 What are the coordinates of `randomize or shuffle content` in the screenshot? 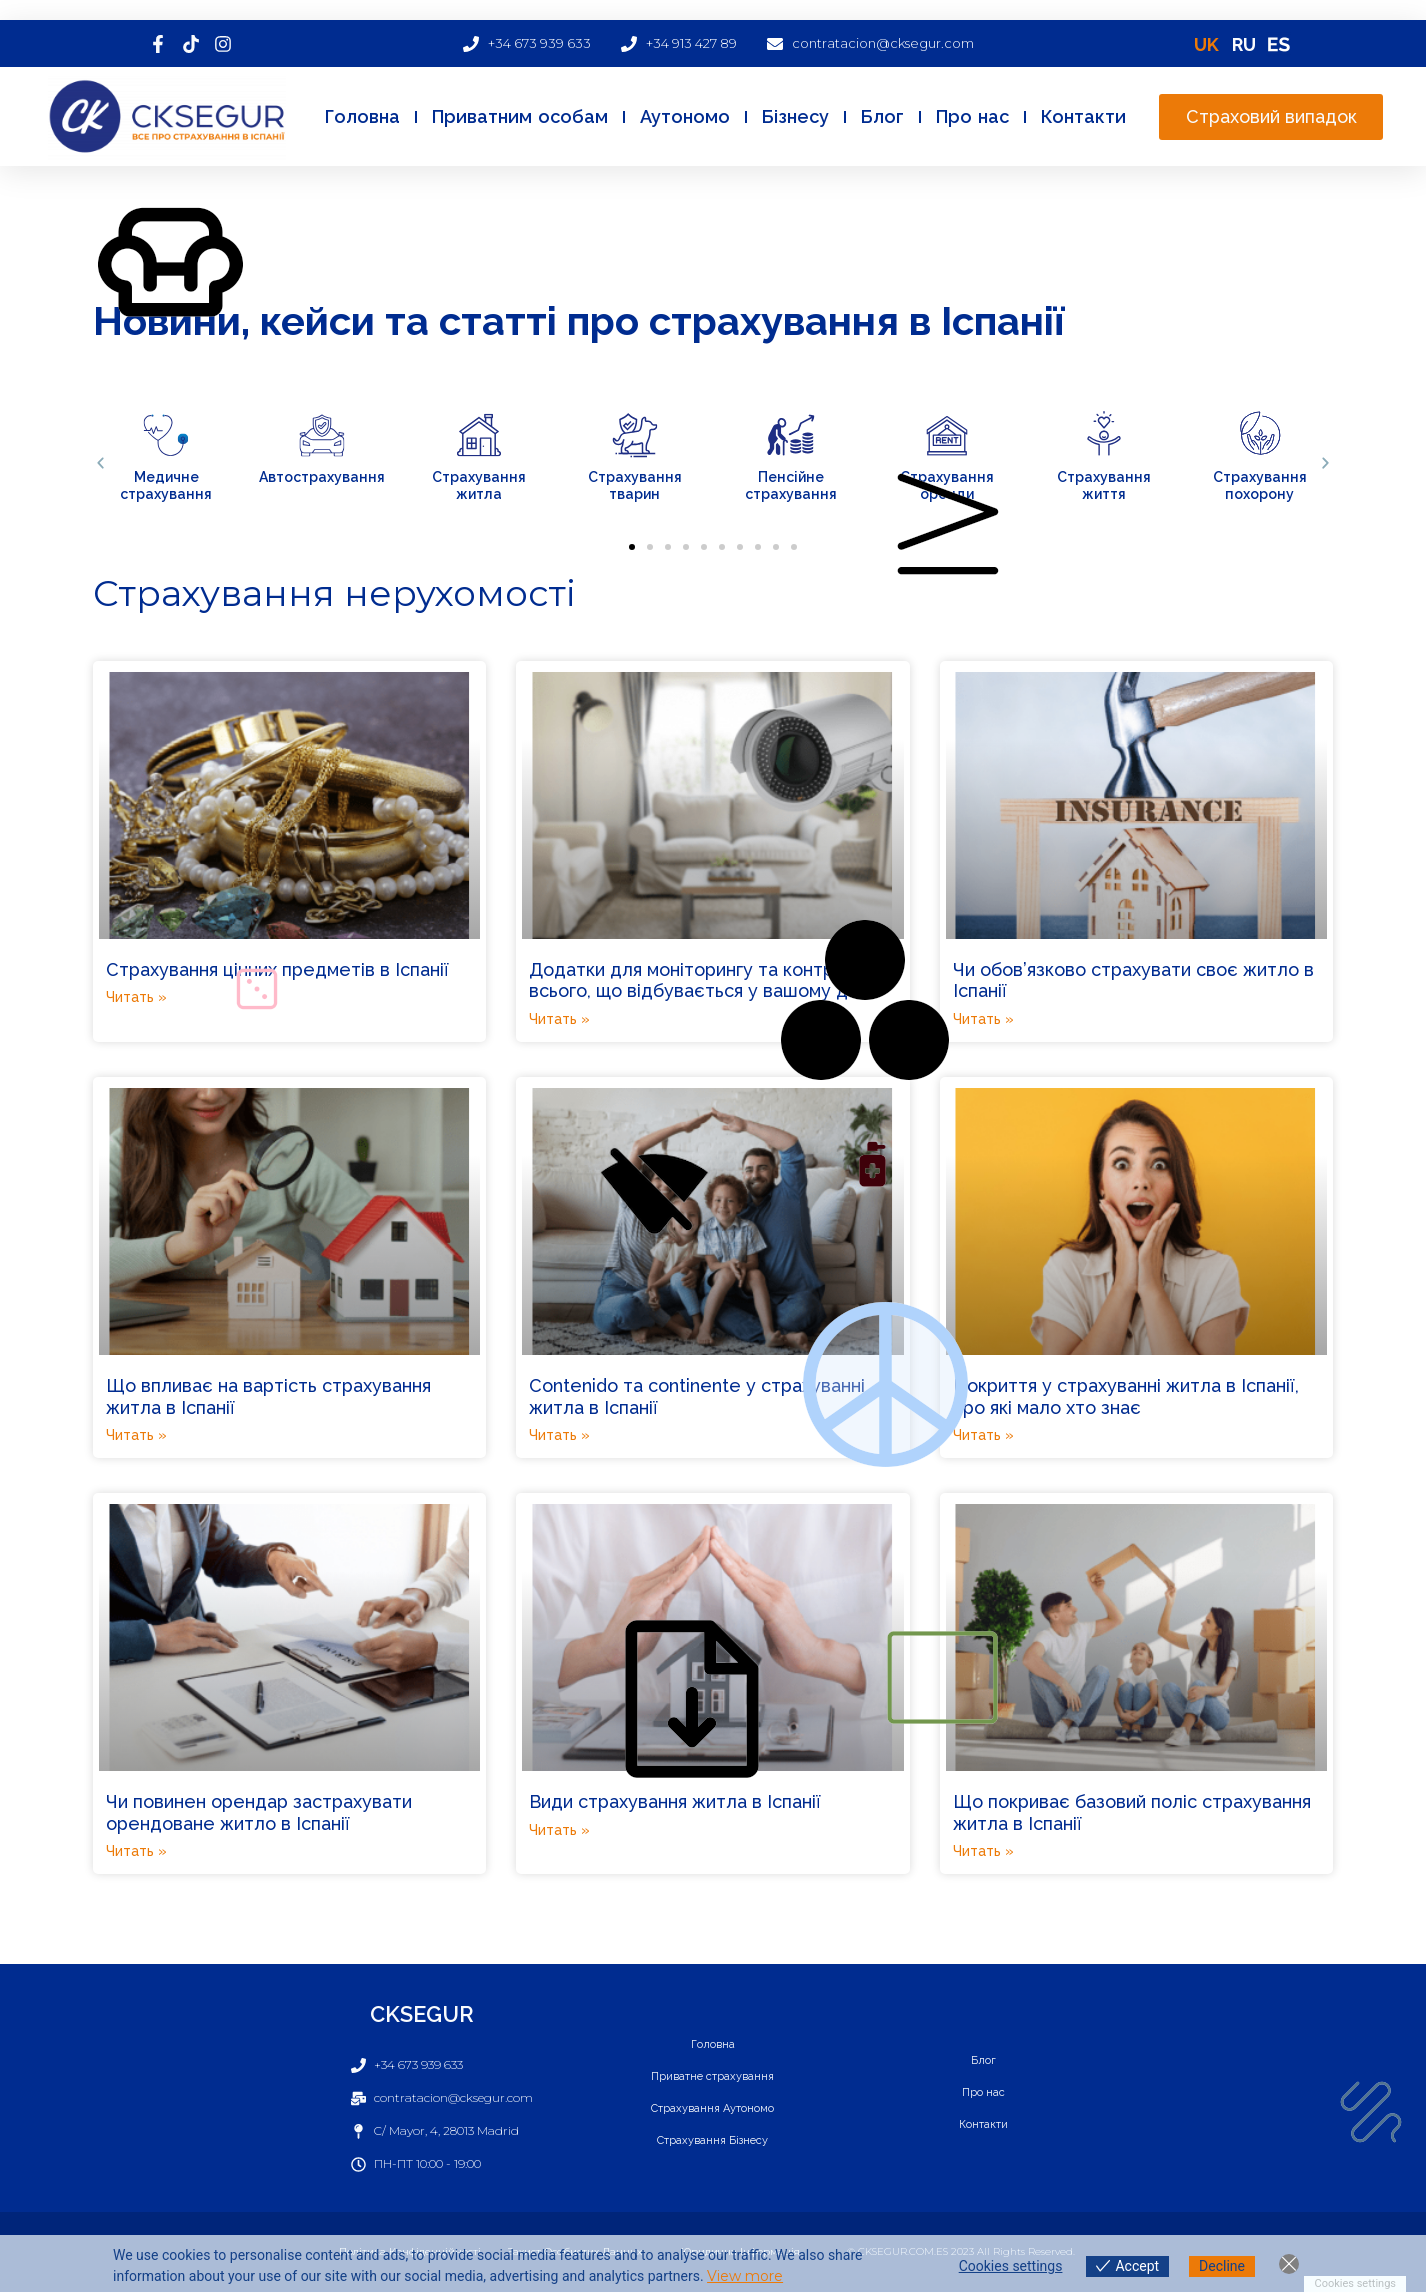 It's located at (257, 989).